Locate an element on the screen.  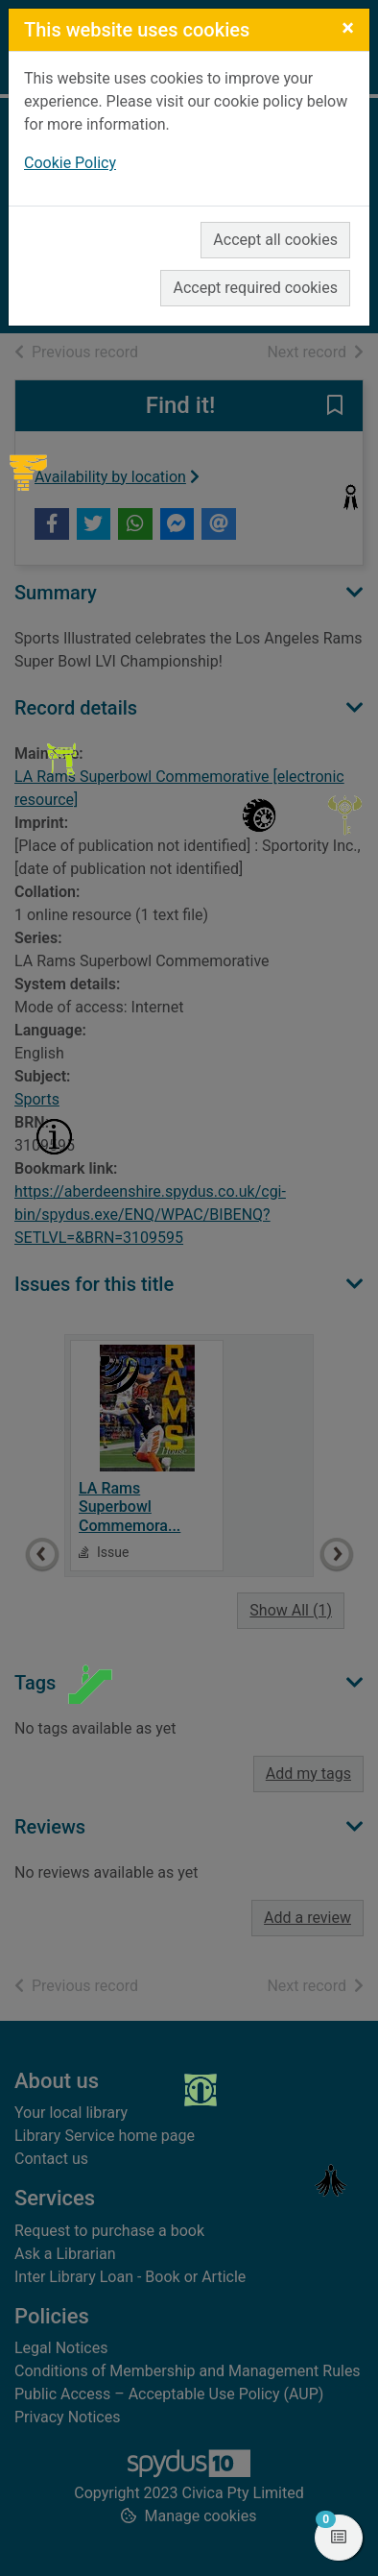
indicates escalator location in a building or transit map is located at coordinates (90, 1684).